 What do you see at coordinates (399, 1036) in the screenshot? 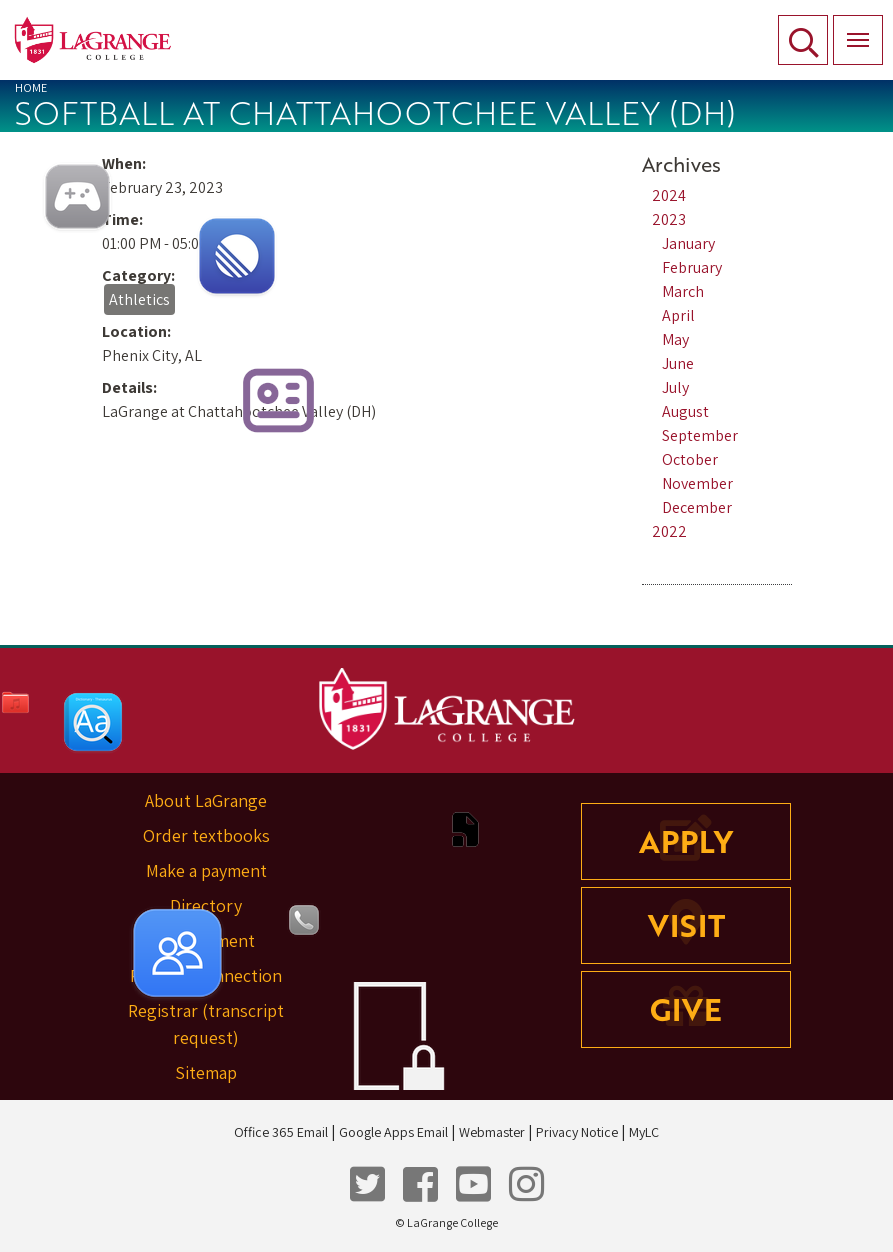
I see `screen rotation is locked to portrait mode` at bounding box center [399, 1036].